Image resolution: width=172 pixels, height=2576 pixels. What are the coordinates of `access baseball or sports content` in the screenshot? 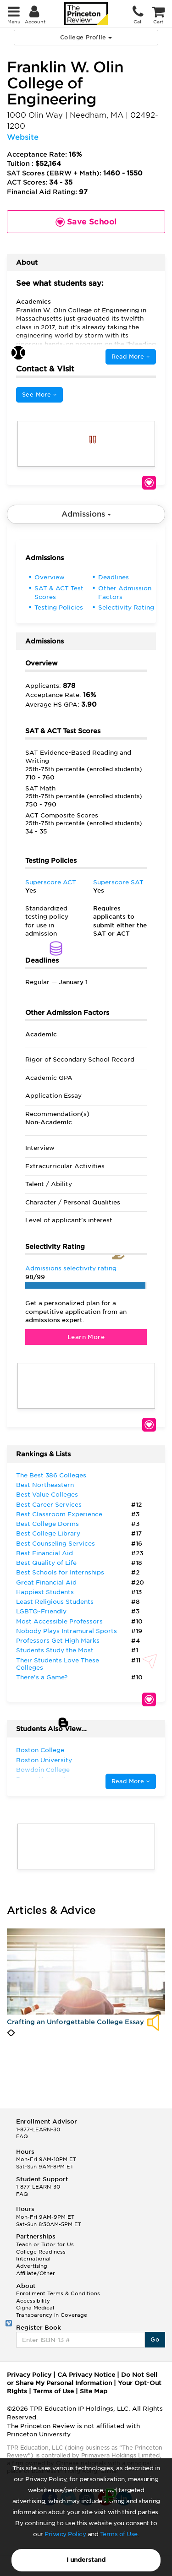 It's located at (18, 353).